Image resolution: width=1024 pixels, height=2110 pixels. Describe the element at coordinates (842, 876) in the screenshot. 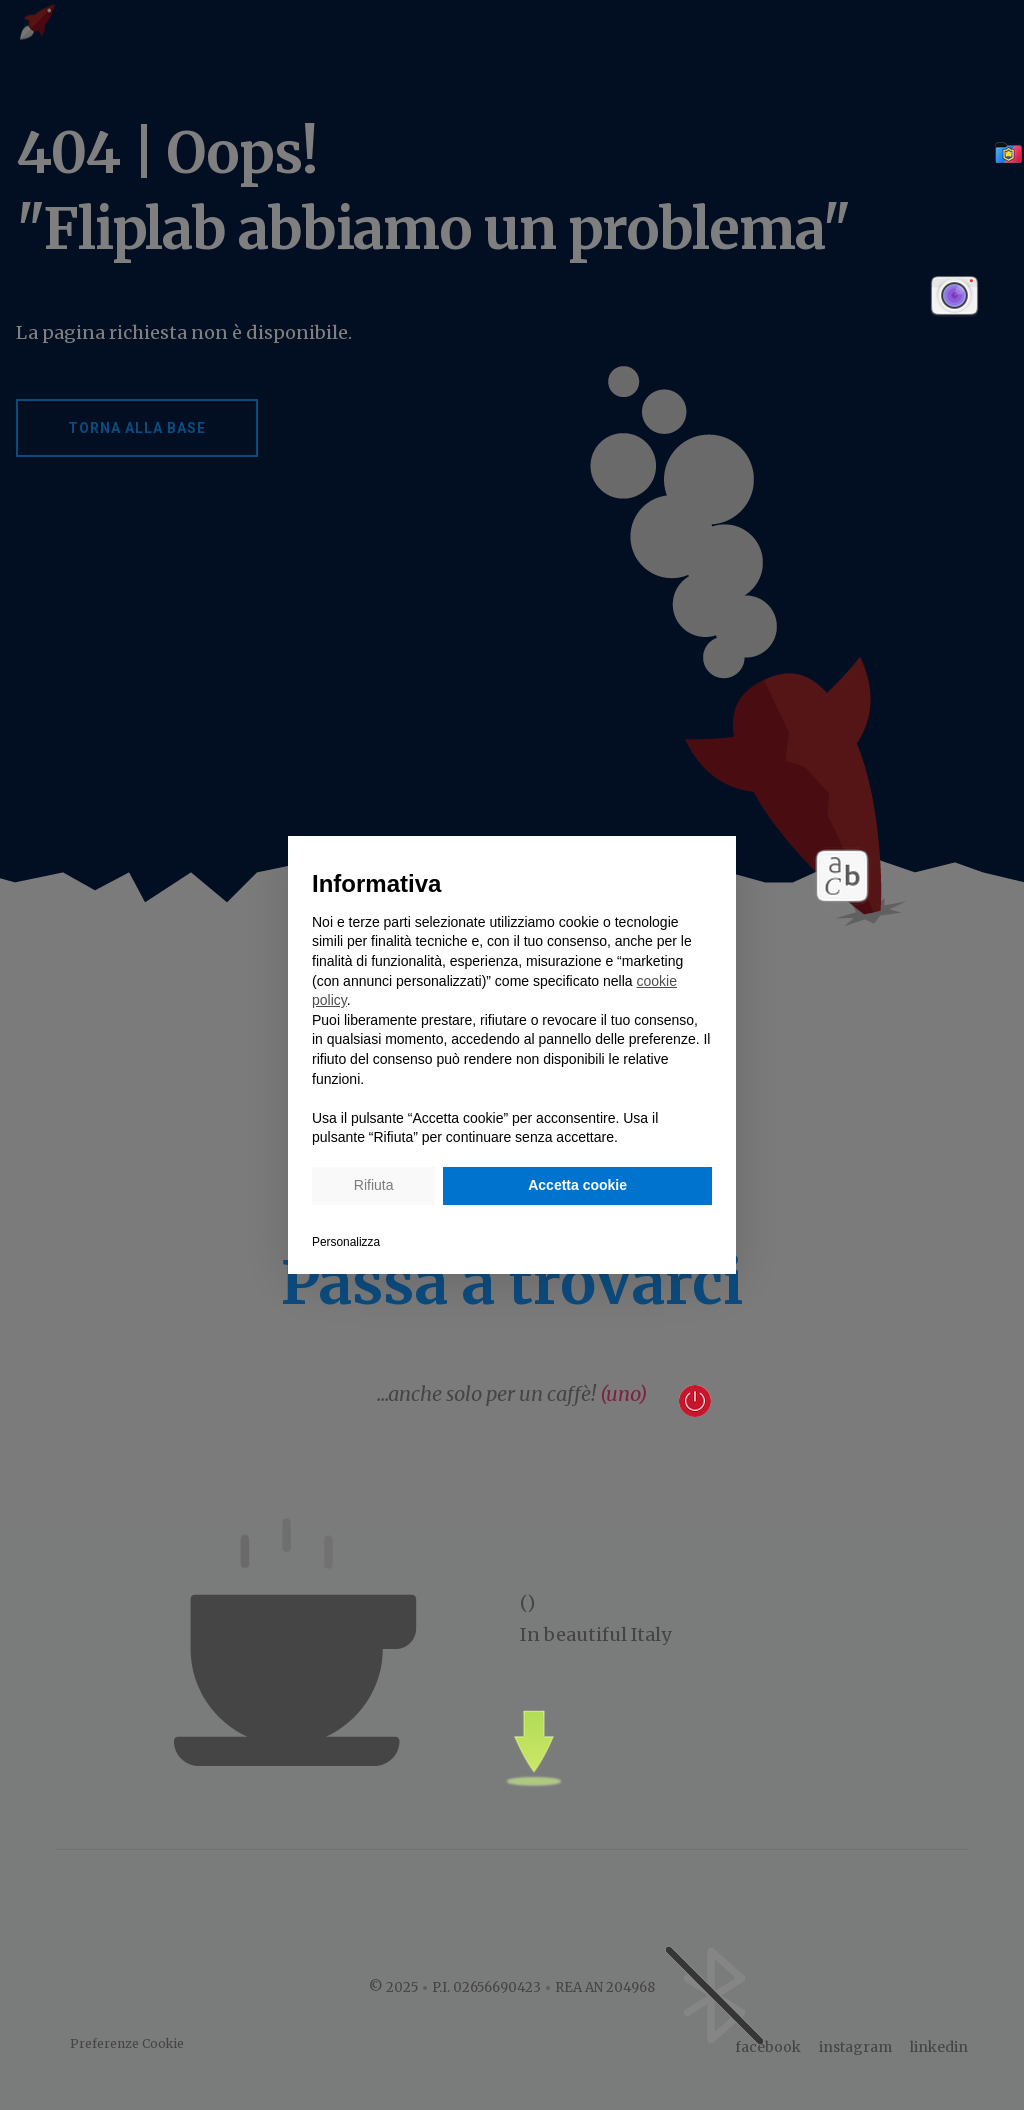

I see `access font and typography settings` at that location.